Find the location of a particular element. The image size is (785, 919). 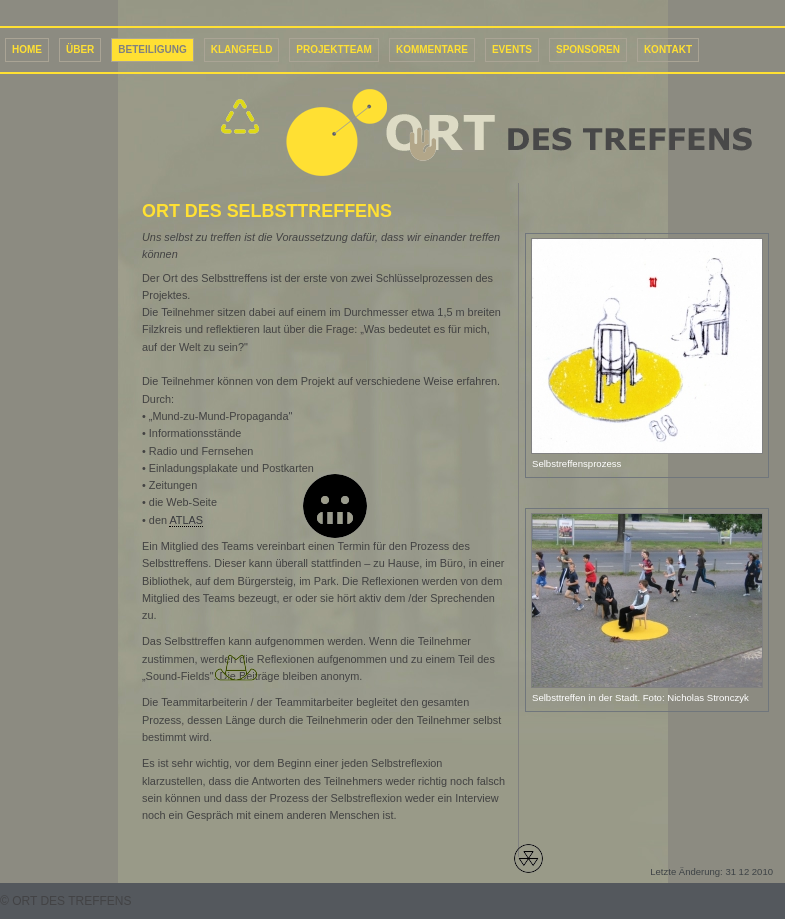

indicates an awkward or uncomfortable situation is located at coordinates (335, 506).